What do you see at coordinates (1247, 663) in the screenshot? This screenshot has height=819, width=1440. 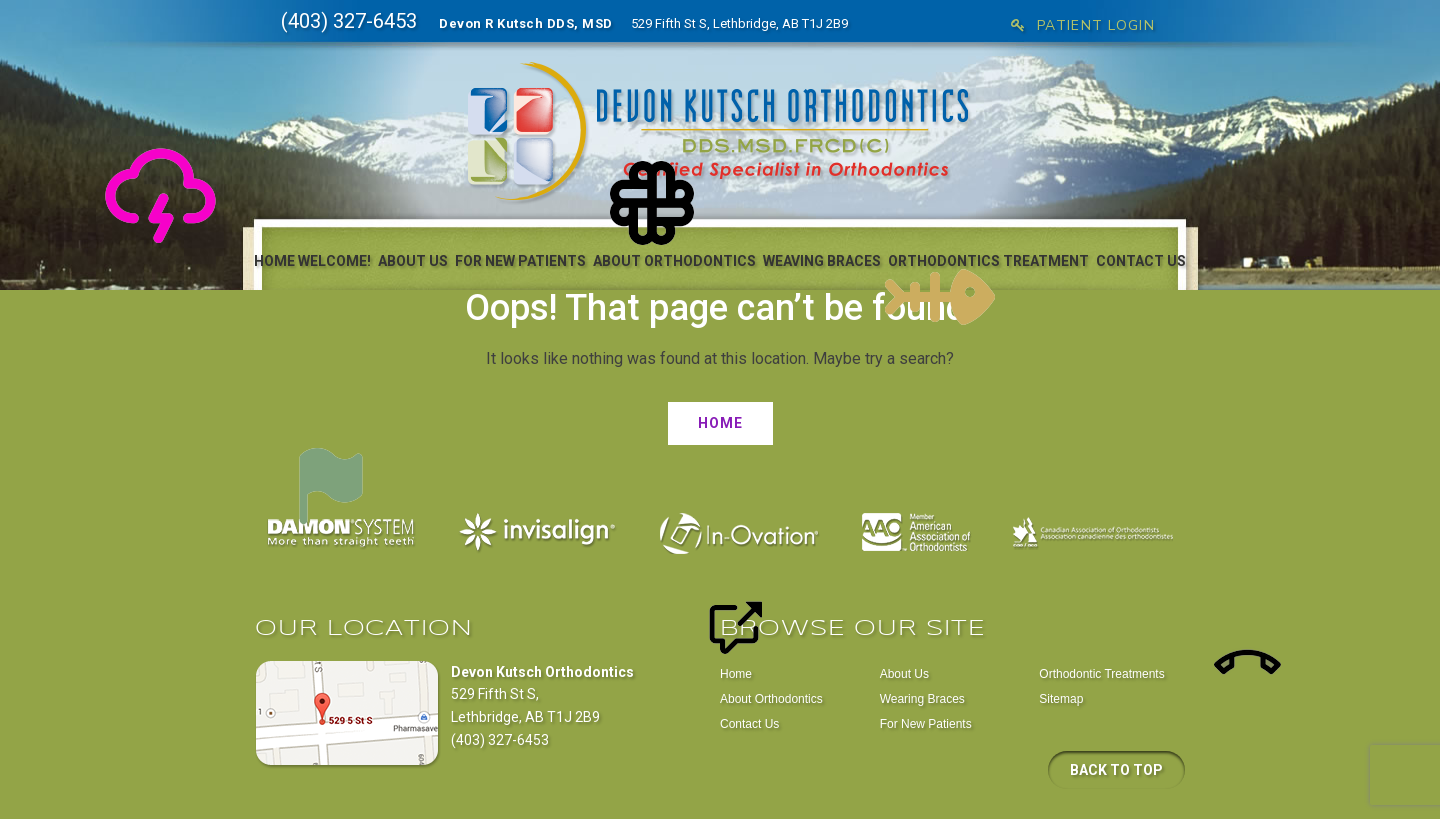 I see `end the current phone call` at bounding box center [1247, 663].